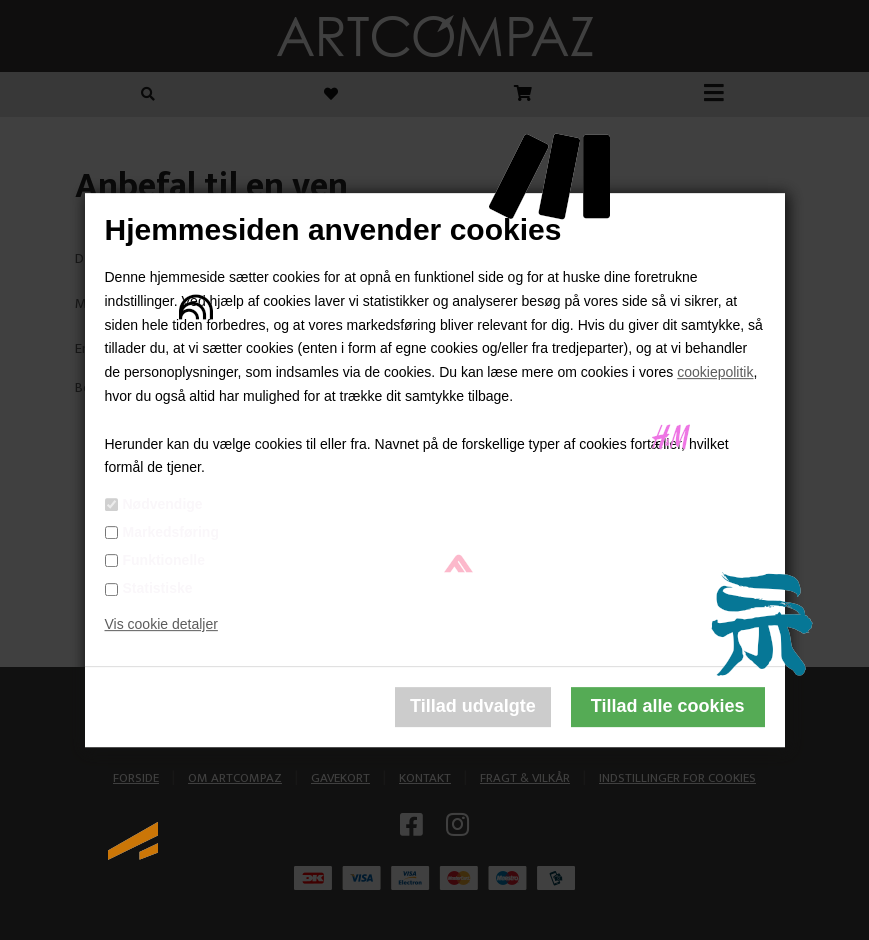 The image size is (869, 940). I want to click on open shikimori anime tracking app, so click(762, 624).